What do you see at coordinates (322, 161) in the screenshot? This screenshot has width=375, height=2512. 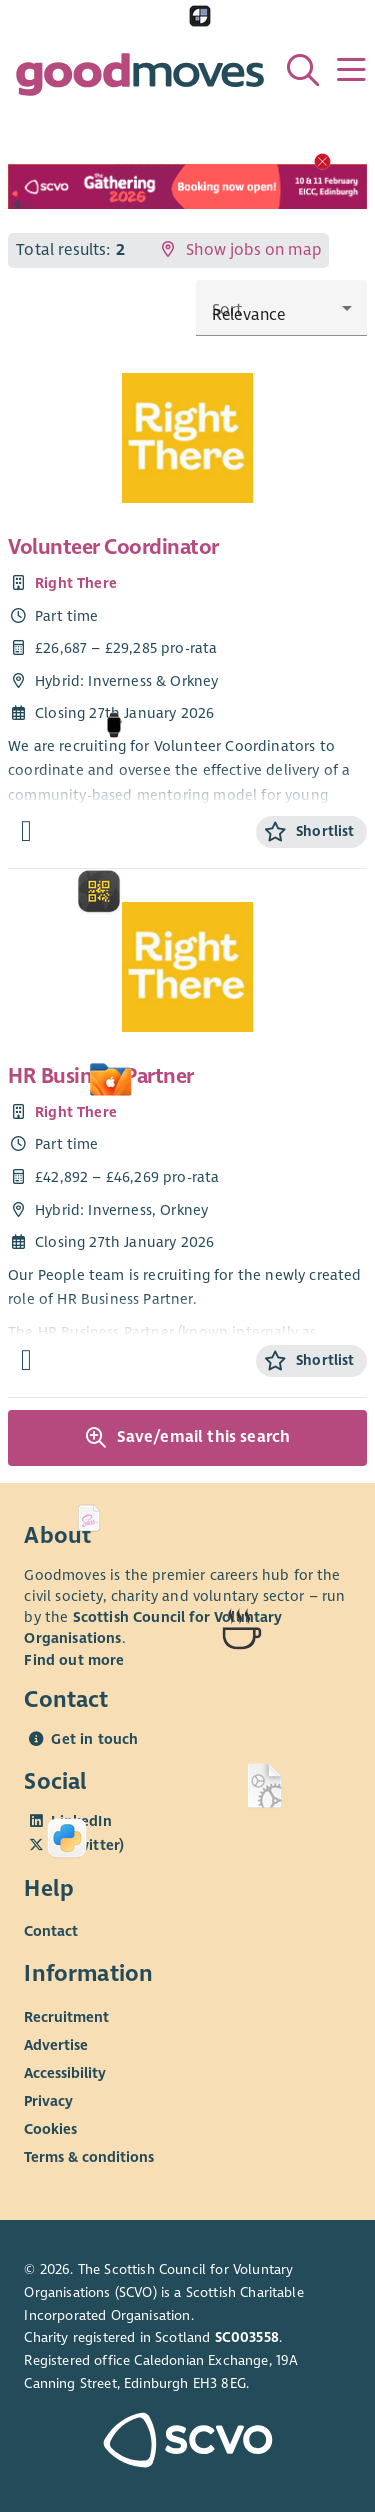 I see `indicates a file or content that cannot be read or accessed` at bounding box center [322, 161].